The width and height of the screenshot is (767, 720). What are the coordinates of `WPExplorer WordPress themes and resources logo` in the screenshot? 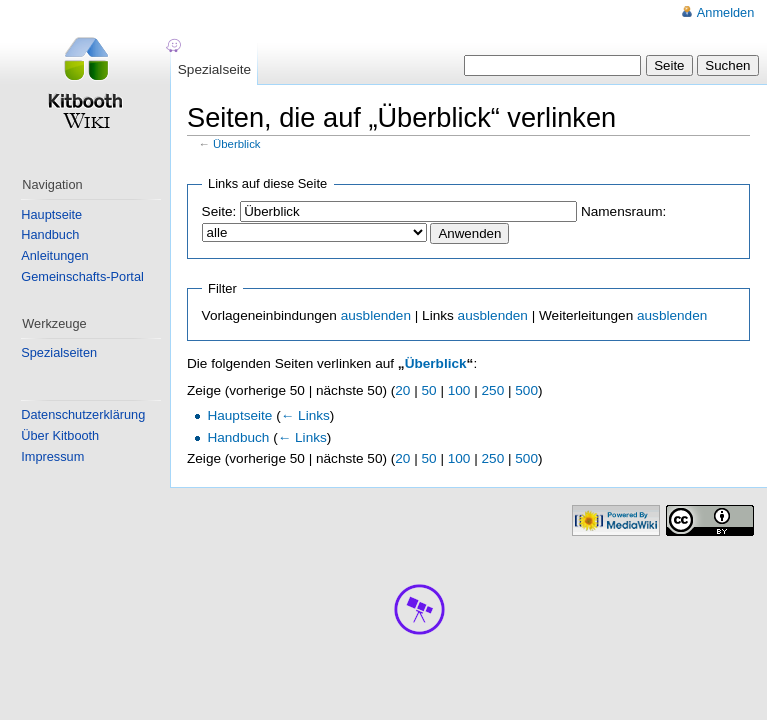 It's located at (419, 609).